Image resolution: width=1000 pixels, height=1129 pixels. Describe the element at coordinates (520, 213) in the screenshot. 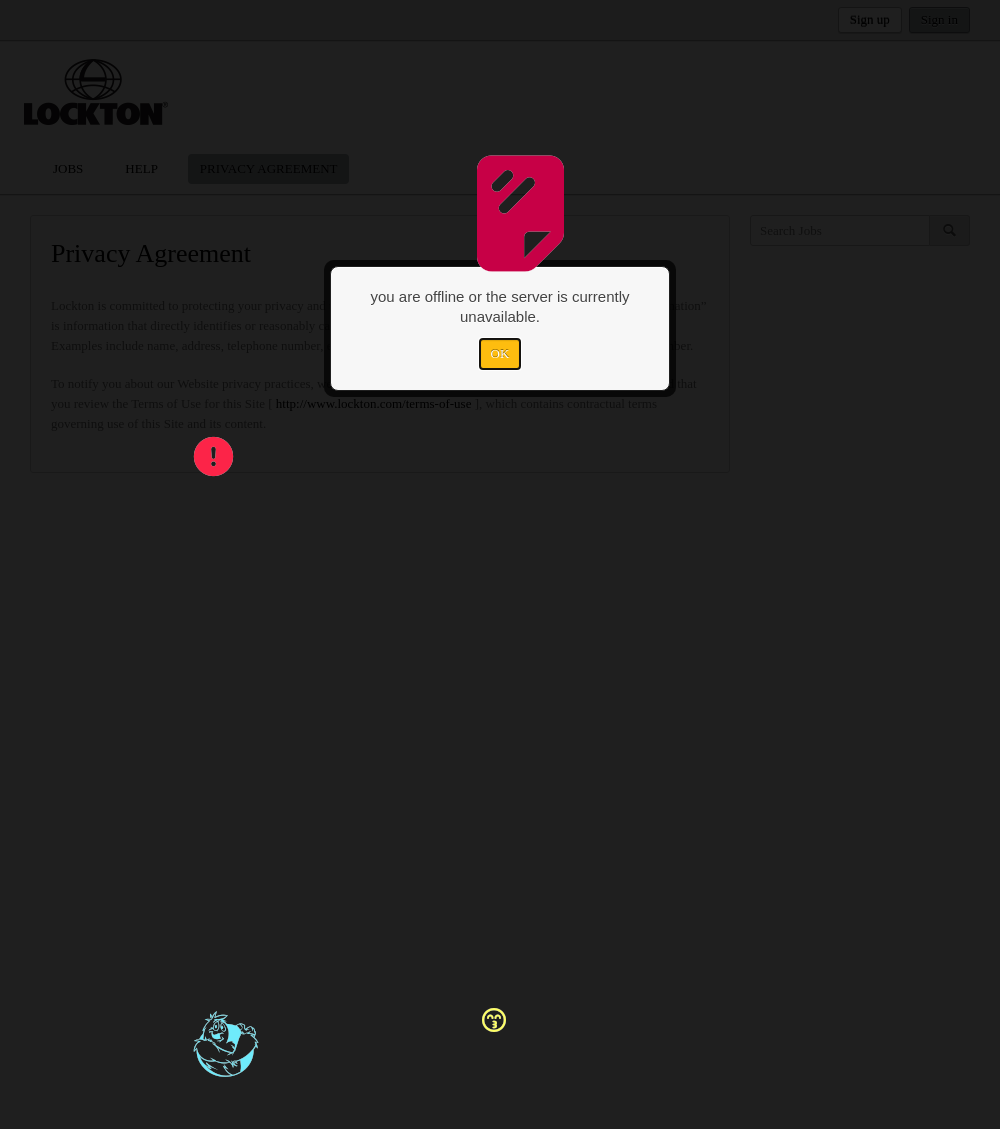

I see `view or access plastic sheet material` at that location.